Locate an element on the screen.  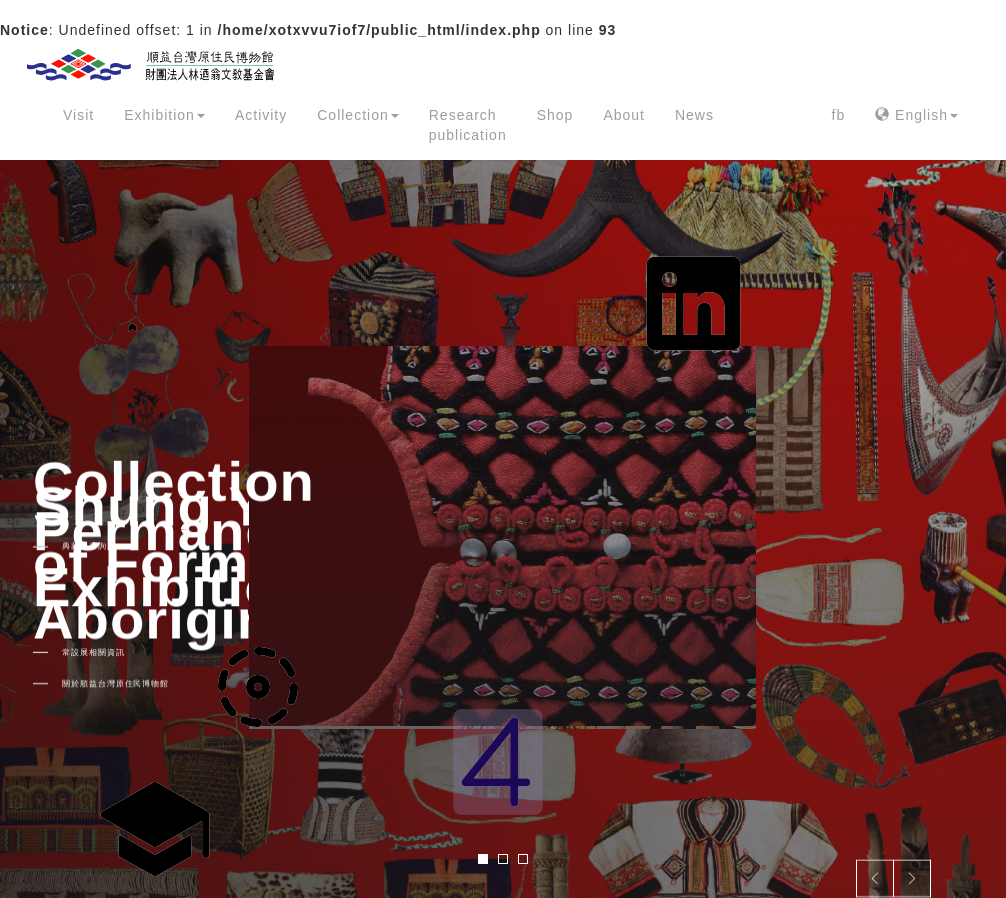
access education or learning features is located at coordinates (155, 829).